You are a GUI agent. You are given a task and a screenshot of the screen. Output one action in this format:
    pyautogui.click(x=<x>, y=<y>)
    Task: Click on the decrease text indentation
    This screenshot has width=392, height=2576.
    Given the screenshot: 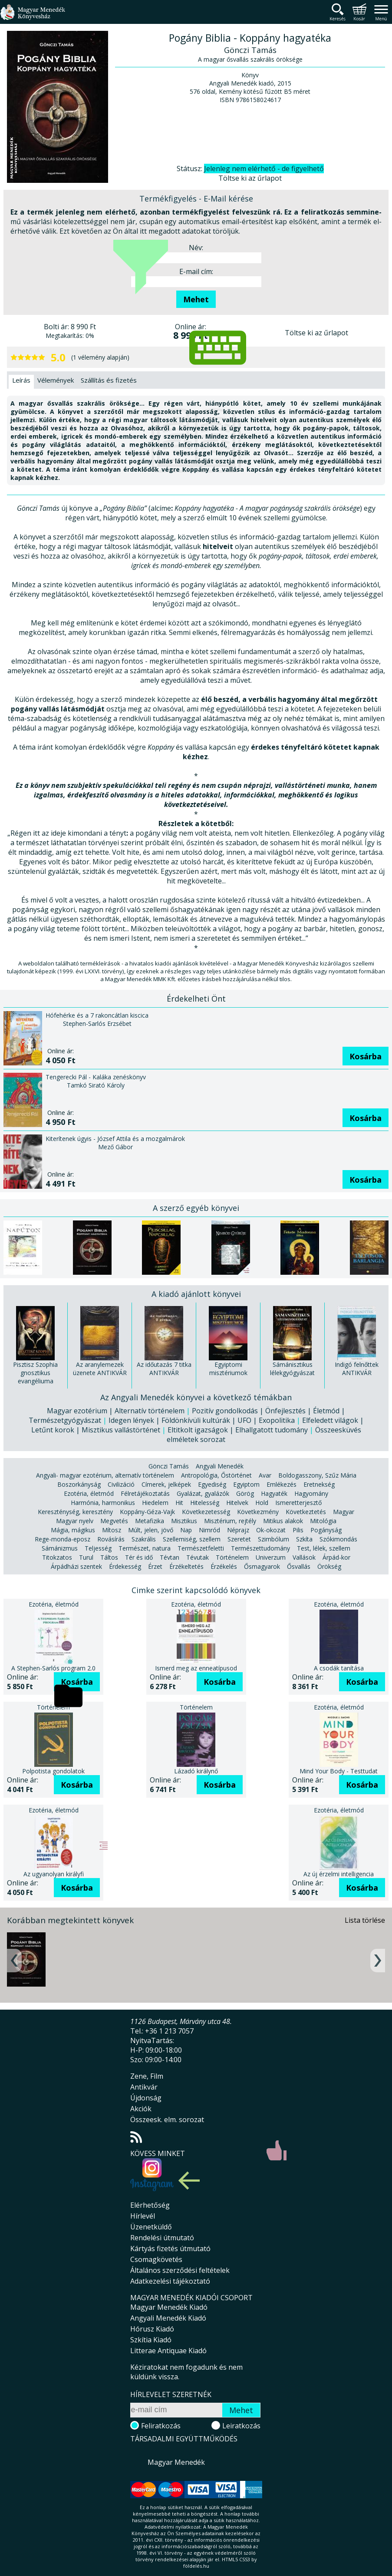 What is the action you would take?
    pyautogui.click(x=103, y=1845)
    